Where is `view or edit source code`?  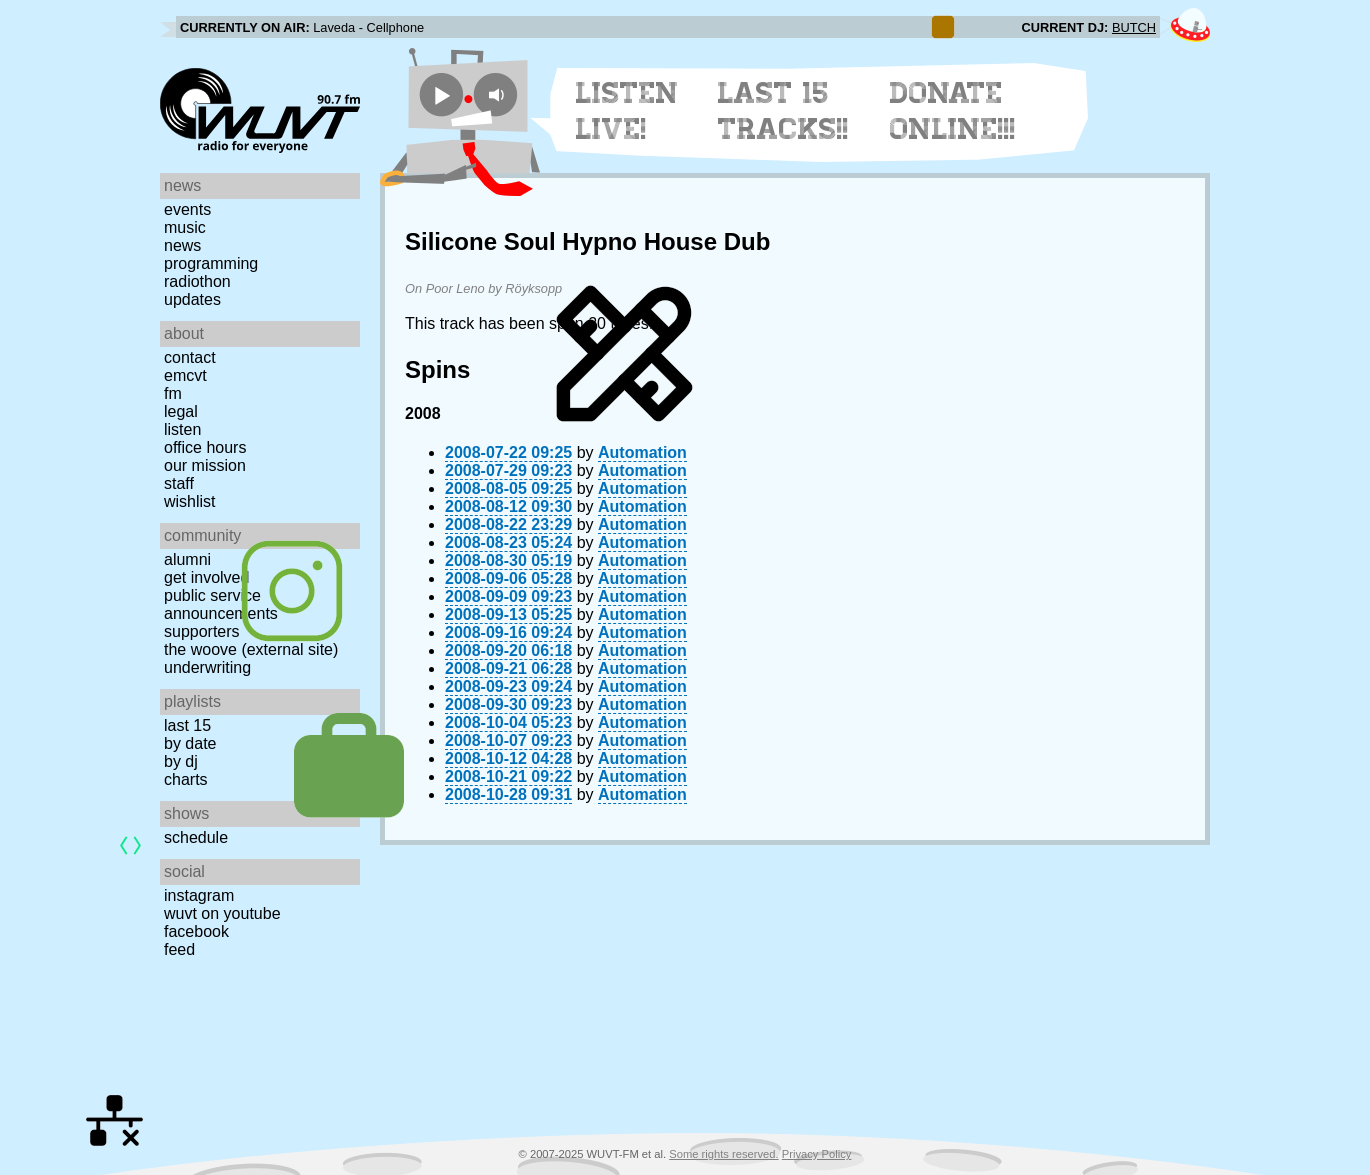 view or edit source code is located at coordinates (130, 845).